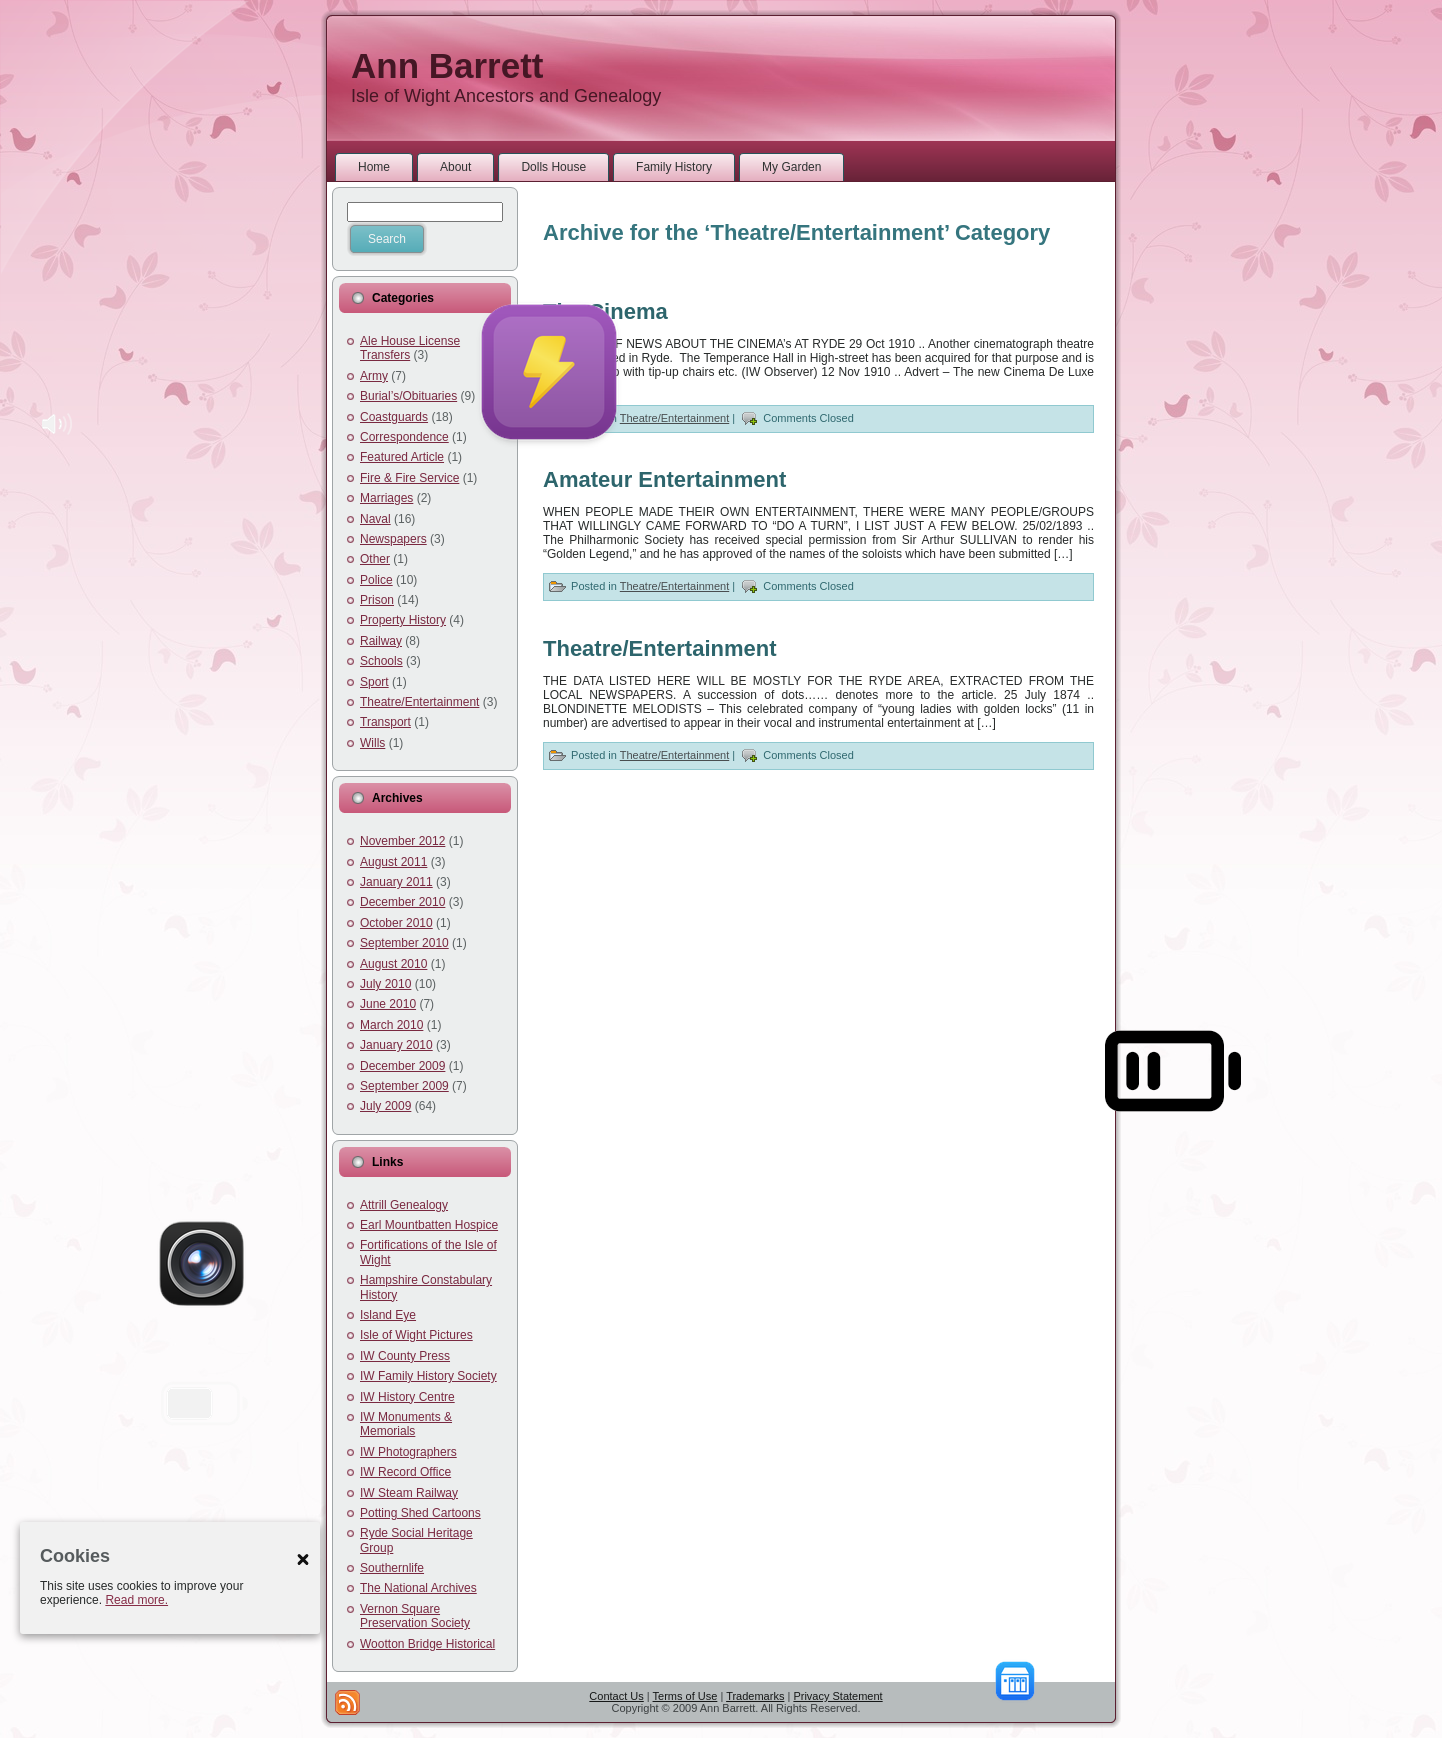 The width and height of the screenshot is (1442, 1738). Describe the element at coordinates (1173, 1071) in the screenshot. I see `indicates medium battery level` at that location.